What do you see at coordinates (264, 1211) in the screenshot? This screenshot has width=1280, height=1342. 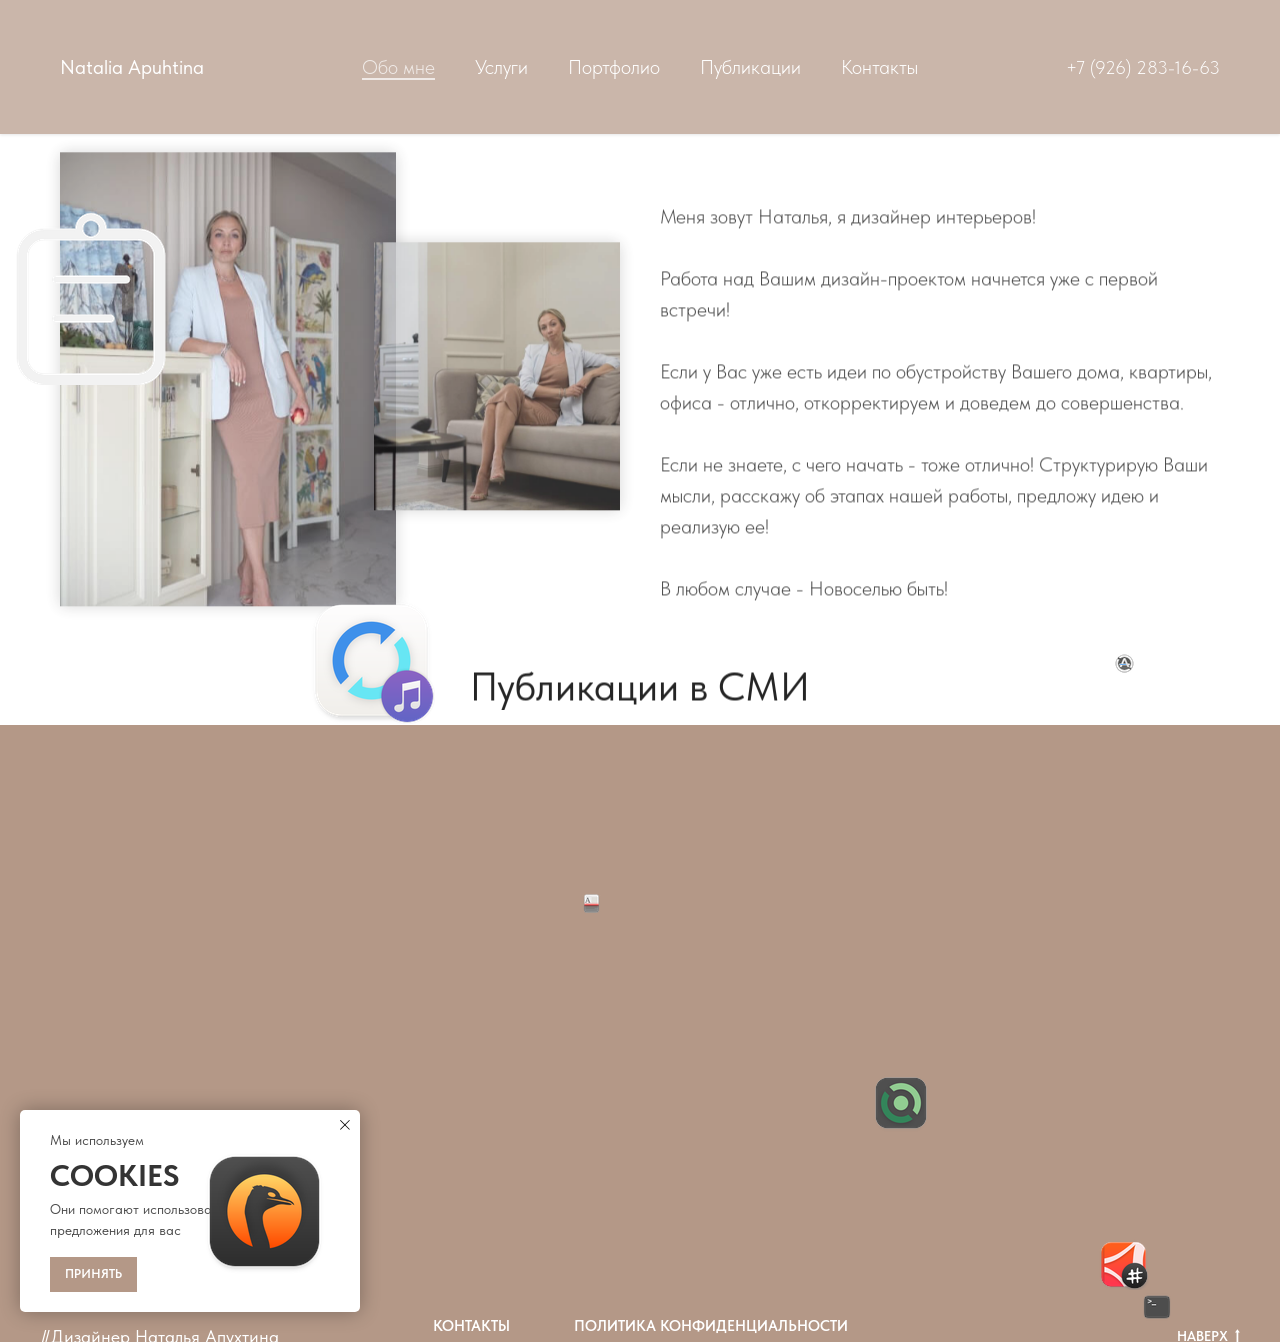 I see `launch qemu virtual machine emulator` at bounding box center [264, 1211].